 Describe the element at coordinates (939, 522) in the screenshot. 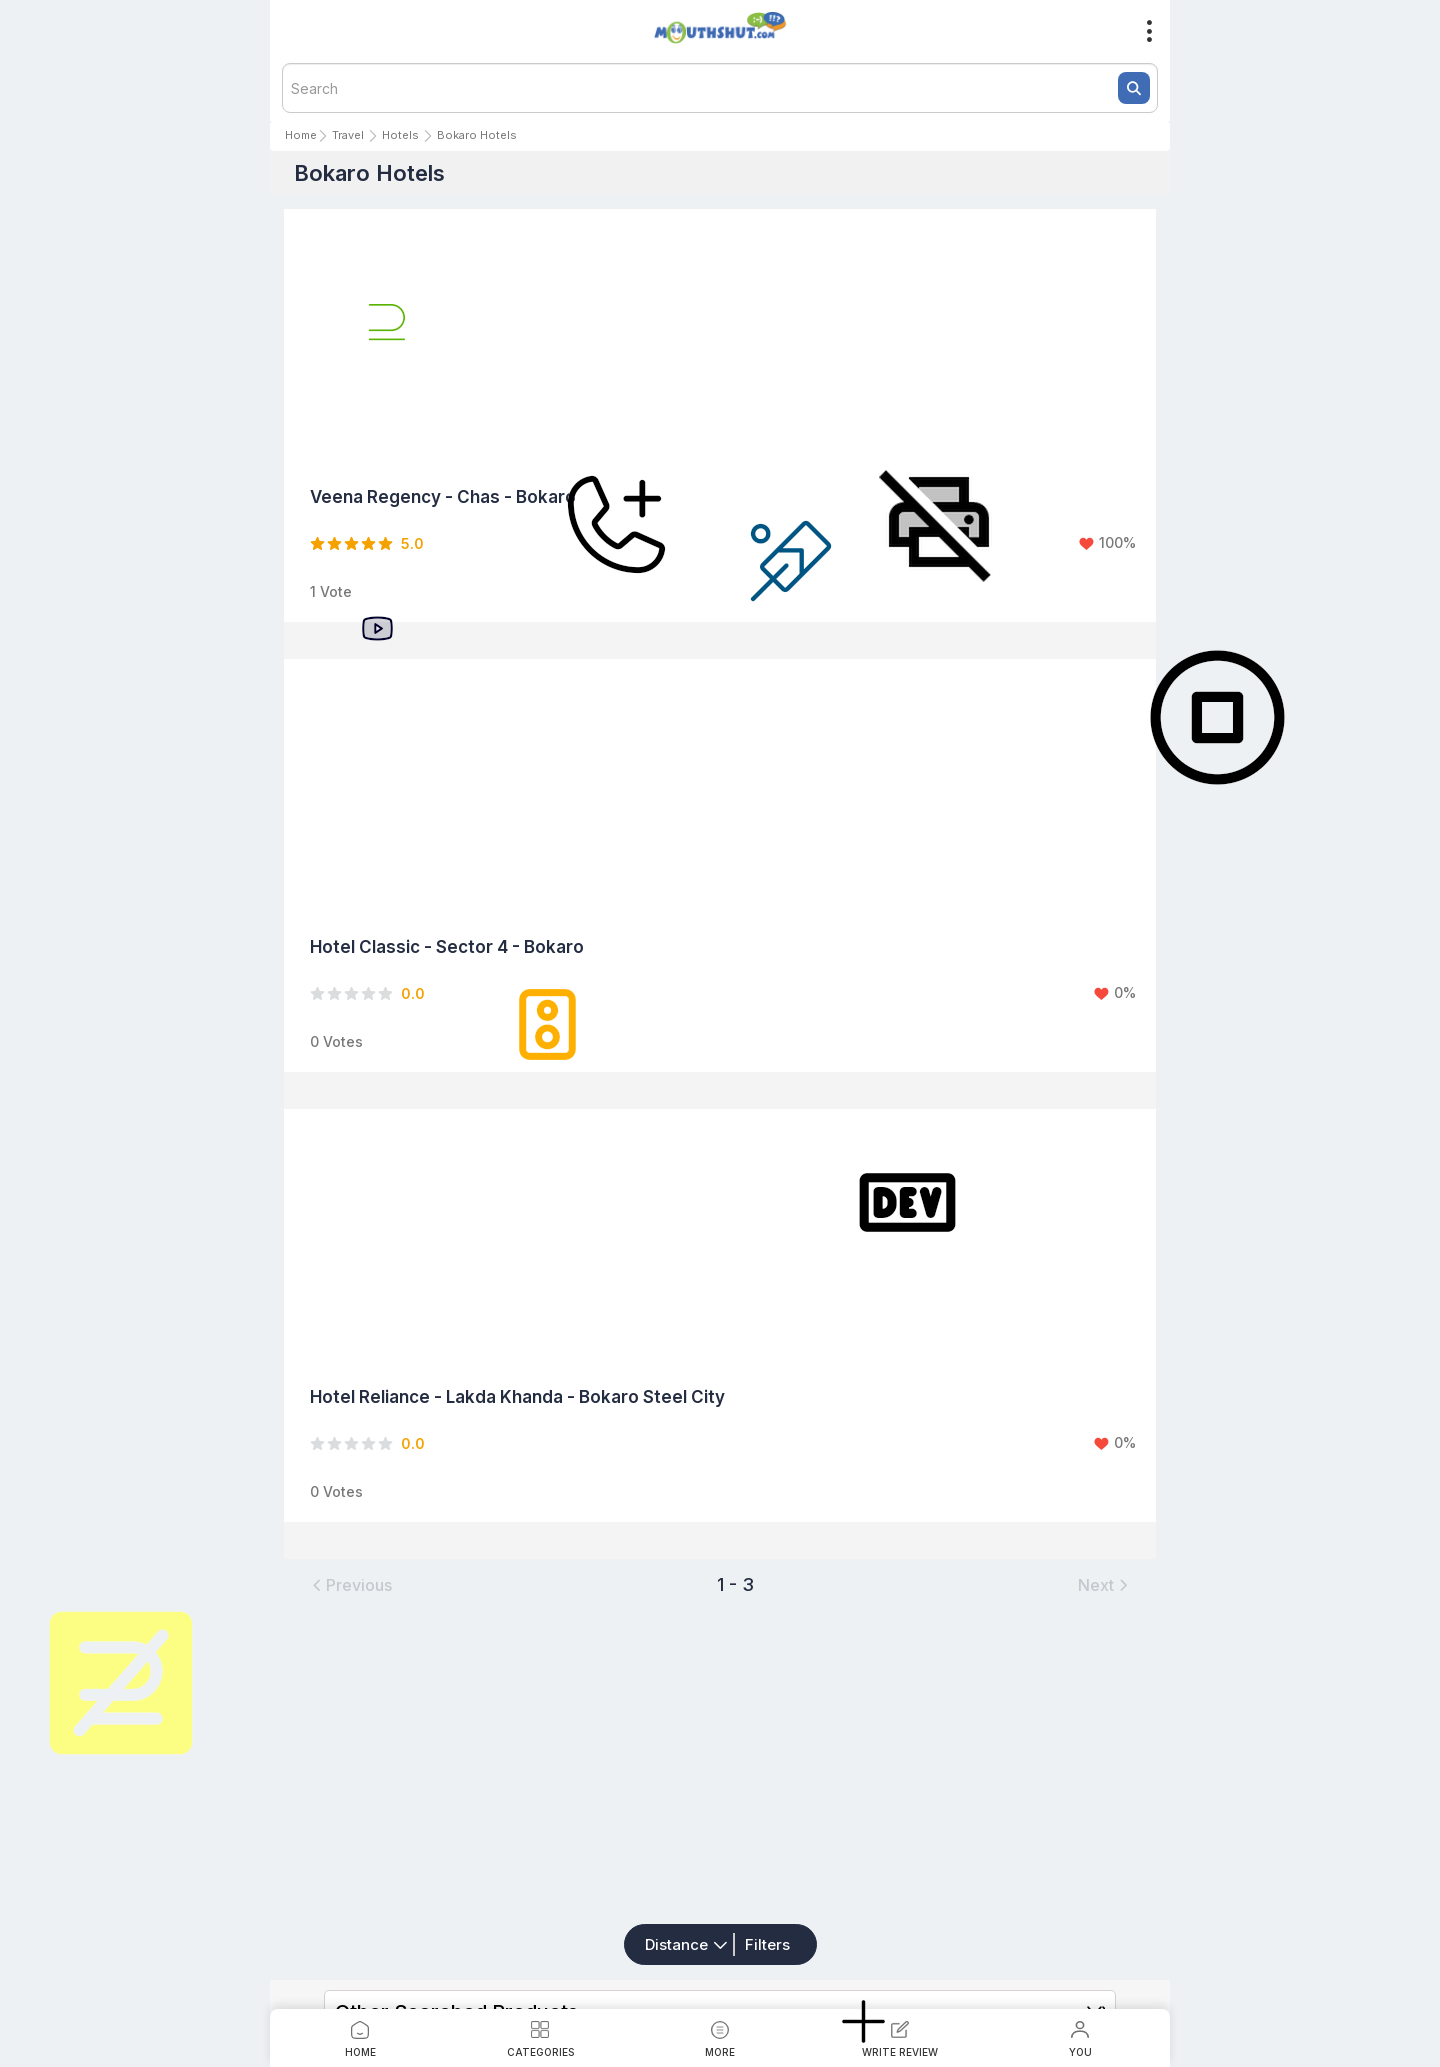

I see `printing is disabled or unavailable` at that location.